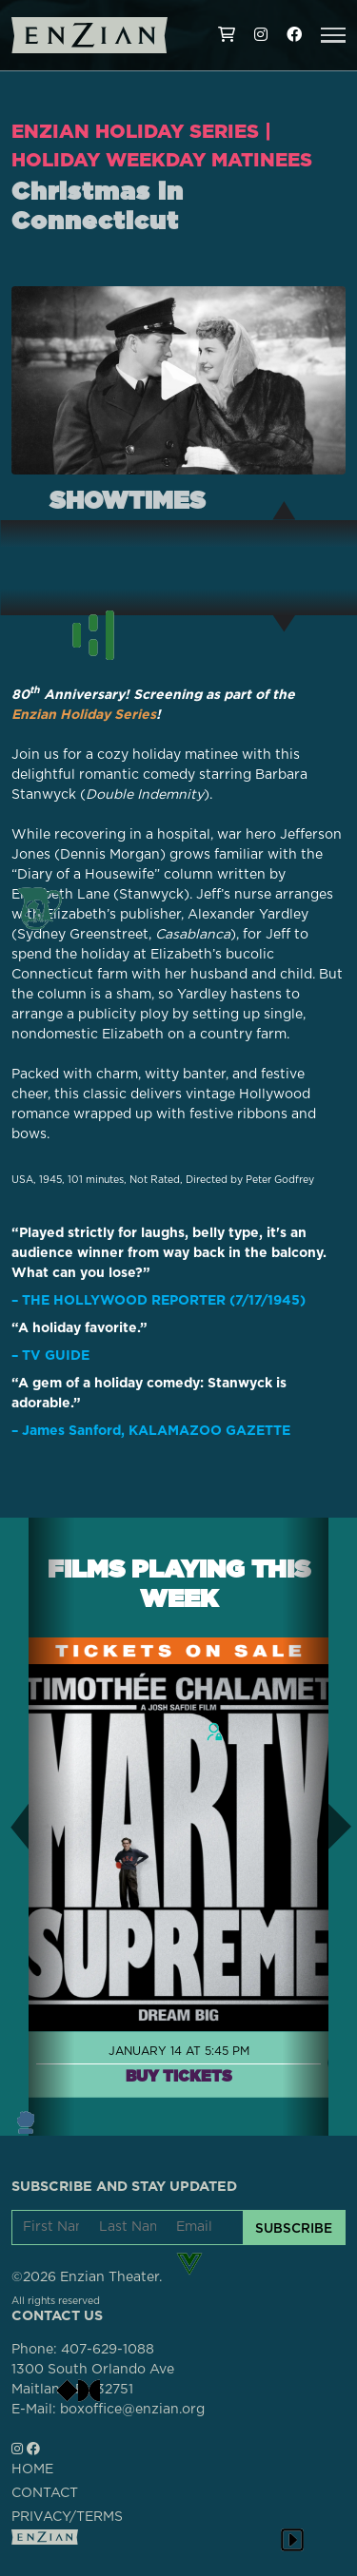 The height and width of the screenshot is (2576, 357). What do you see at coordinates (78, 2391) in the screenshot?
I see `innosoft company logo` at bounding box center [78, 2391].